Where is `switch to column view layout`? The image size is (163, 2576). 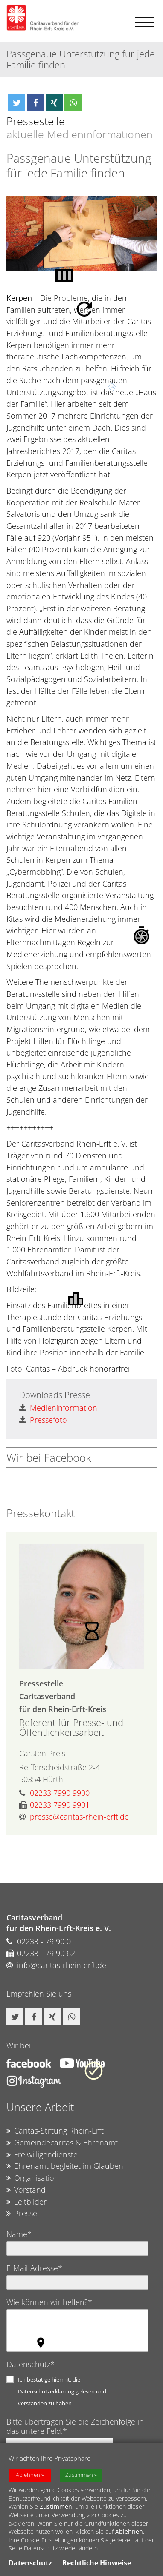
switch to column view layout is located at coordinates (64, 276).